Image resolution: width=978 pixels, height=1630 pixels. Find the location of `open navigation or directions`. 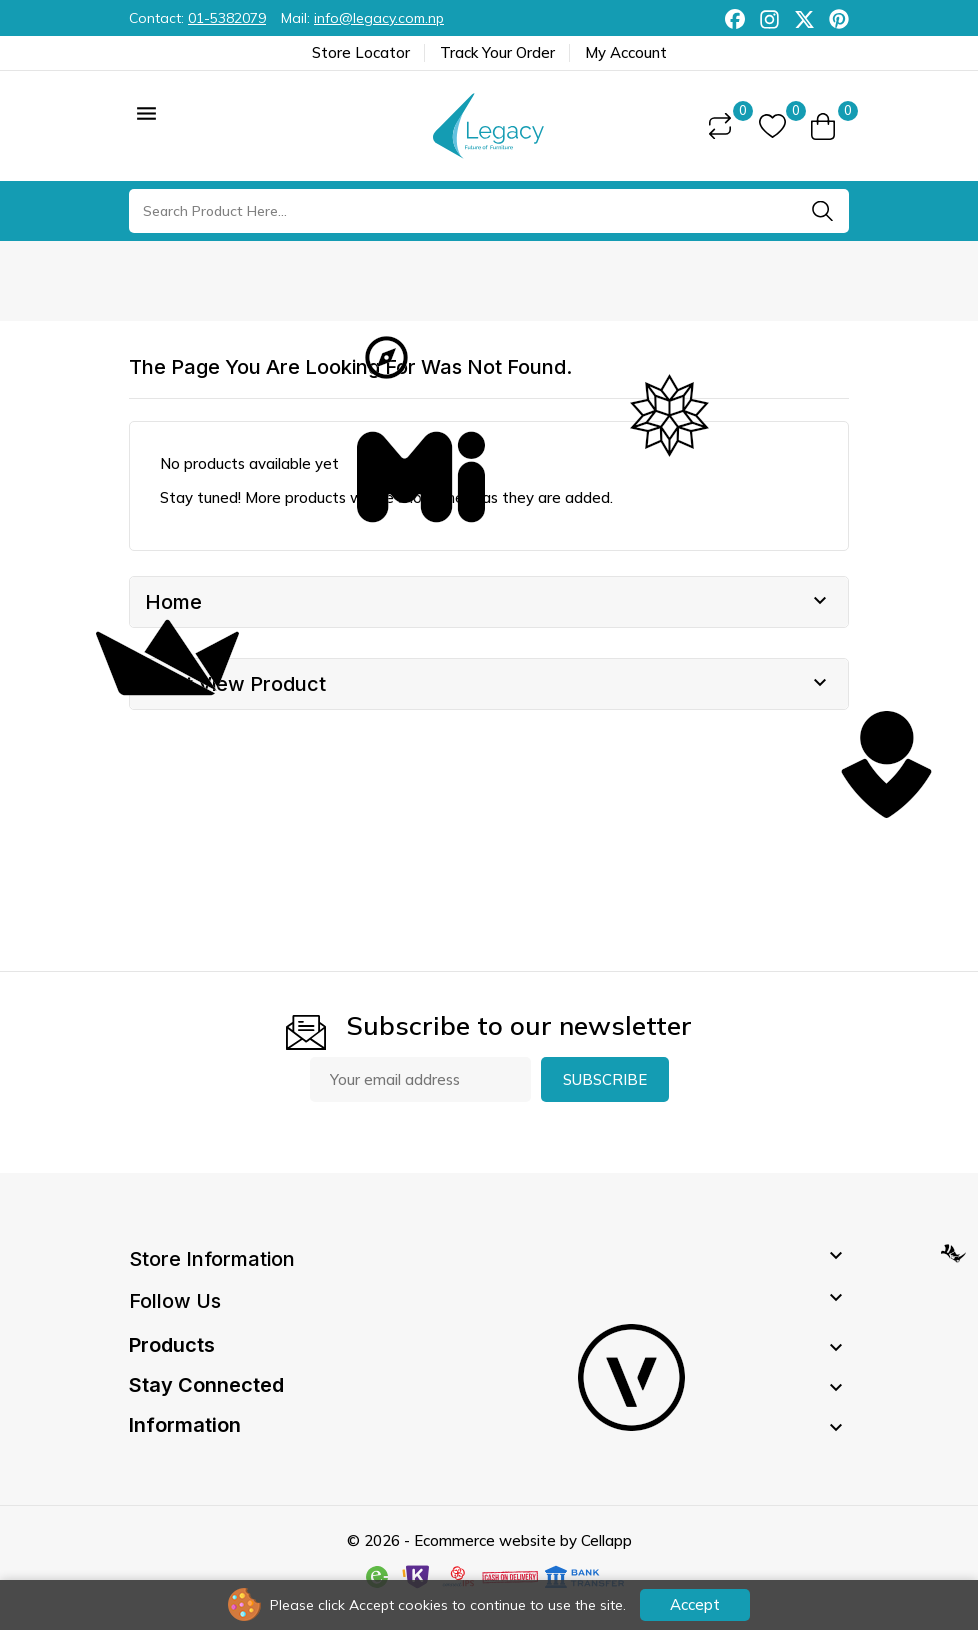

open navigation or directions is located at coordinates (386, 357).